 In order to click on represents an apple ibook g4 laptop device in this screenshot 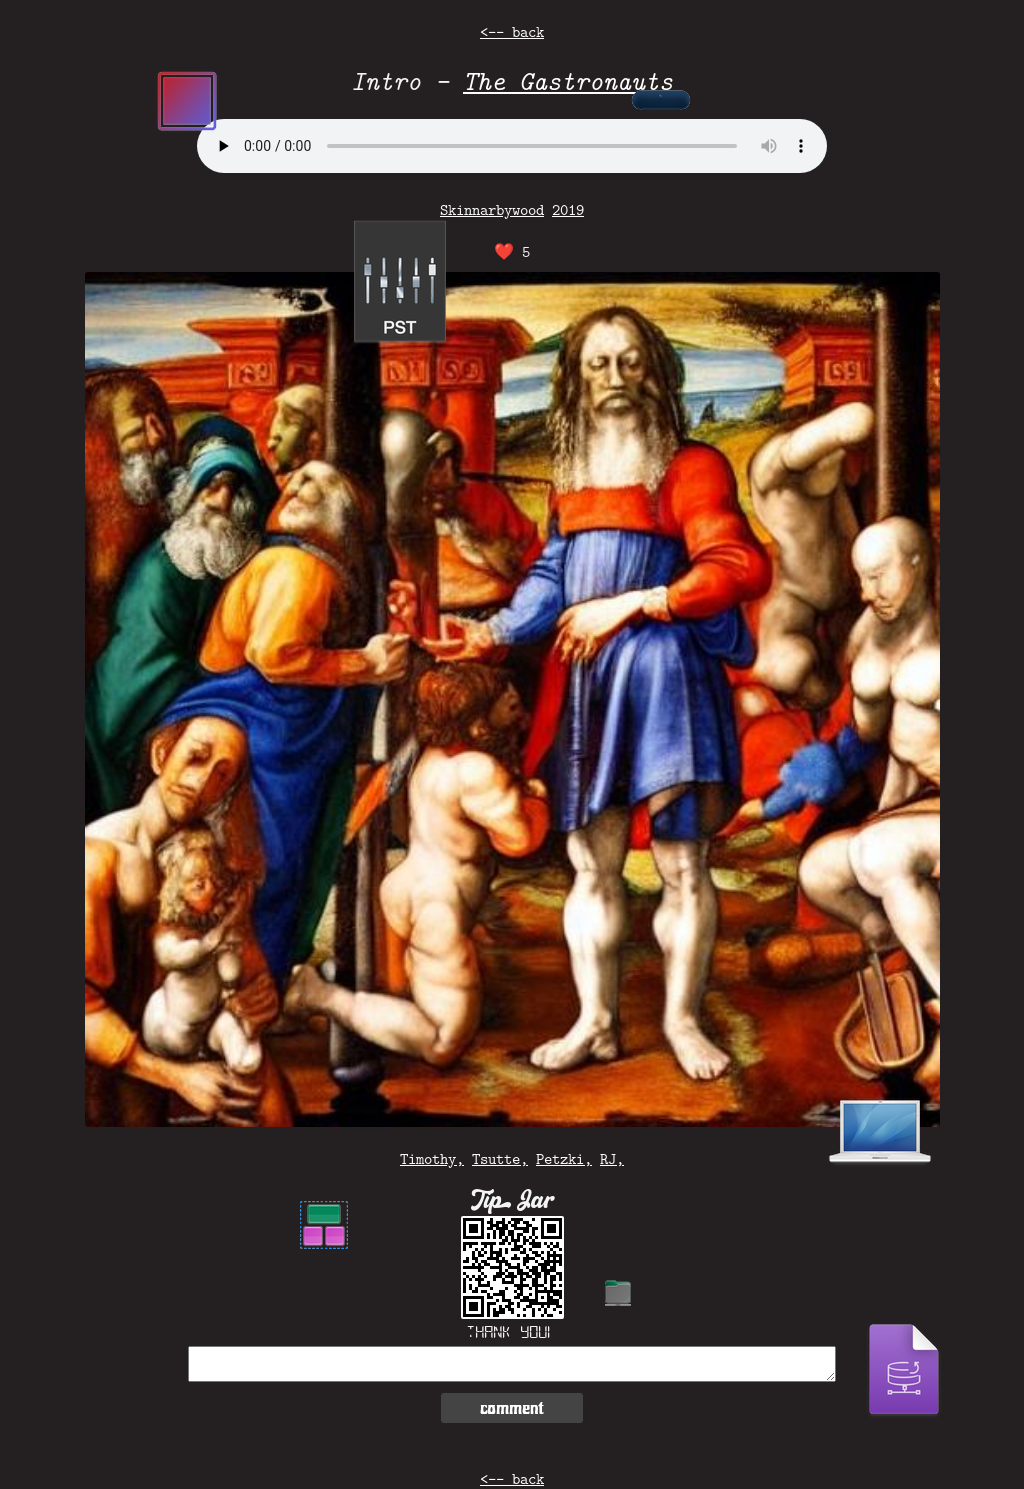, I will do `click(880, 1130)`.